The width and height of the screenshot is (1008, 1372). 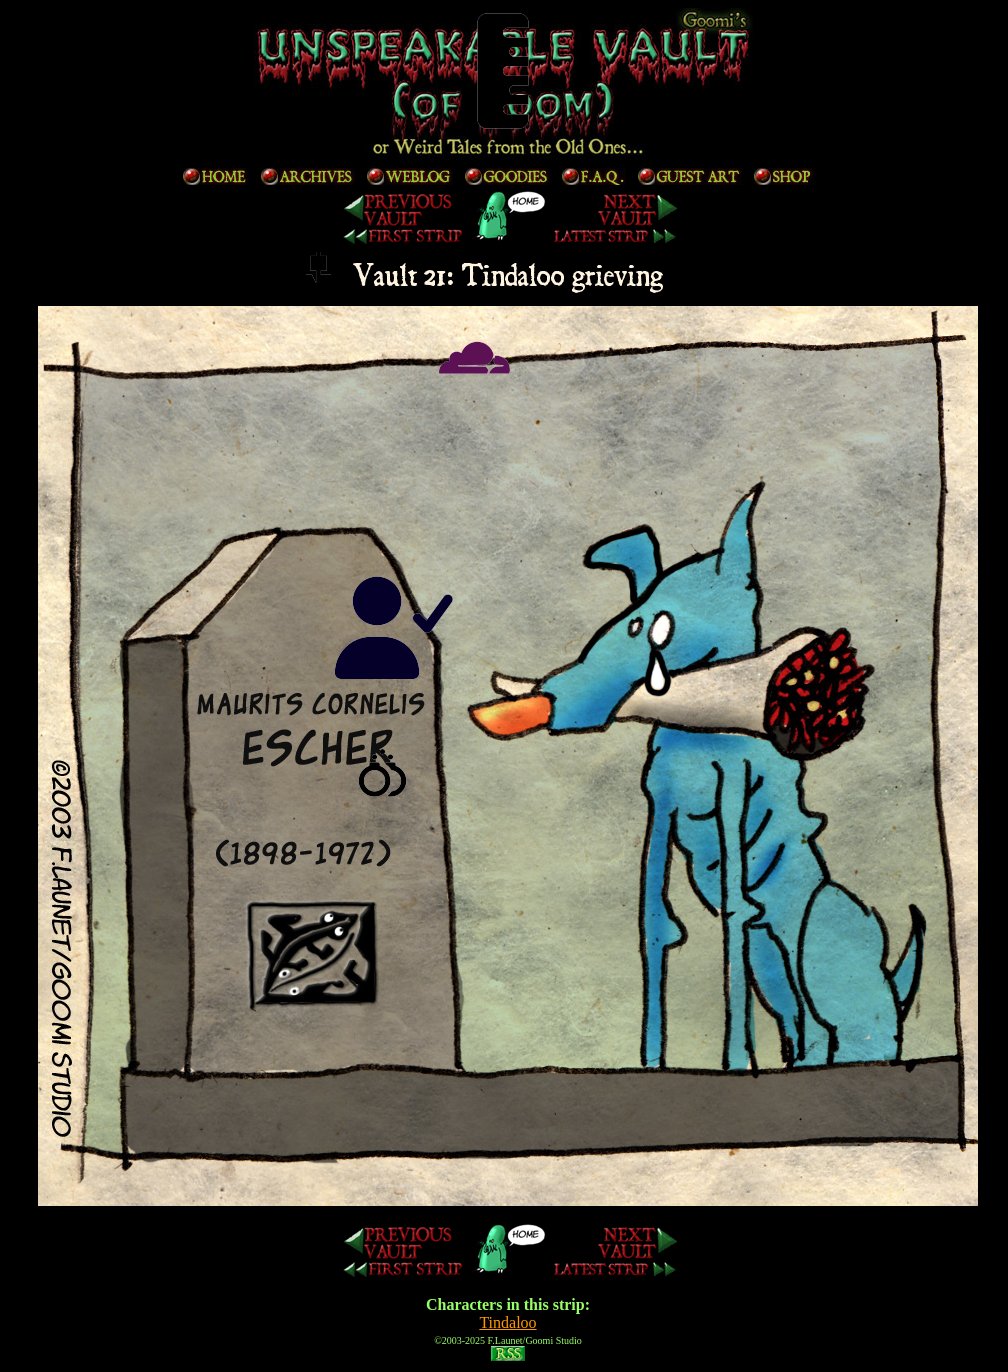 I want to click on measure vertical height or length, so click(x=503, y=71).